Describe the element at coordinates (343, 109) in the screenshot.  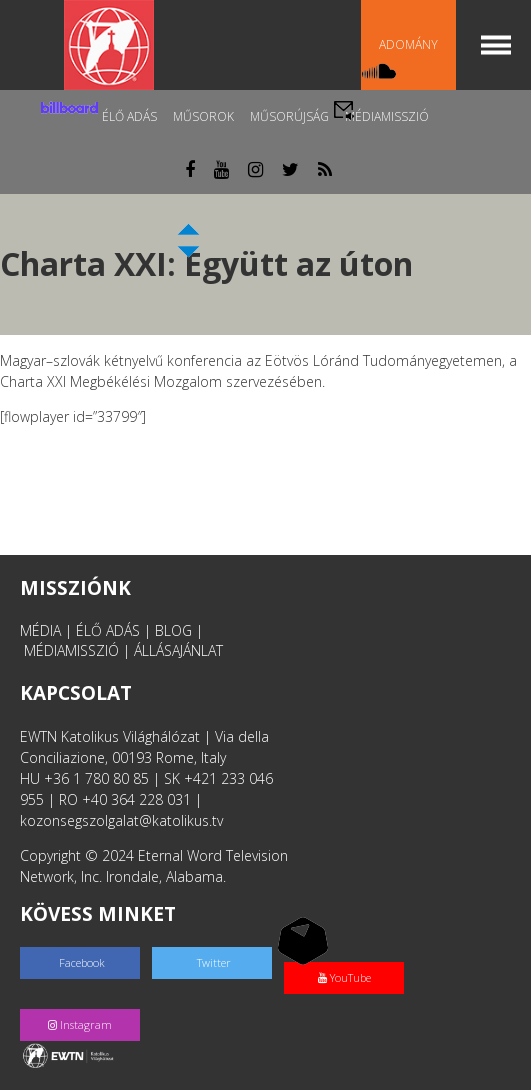
I see `manage email notification sounds` at that location.